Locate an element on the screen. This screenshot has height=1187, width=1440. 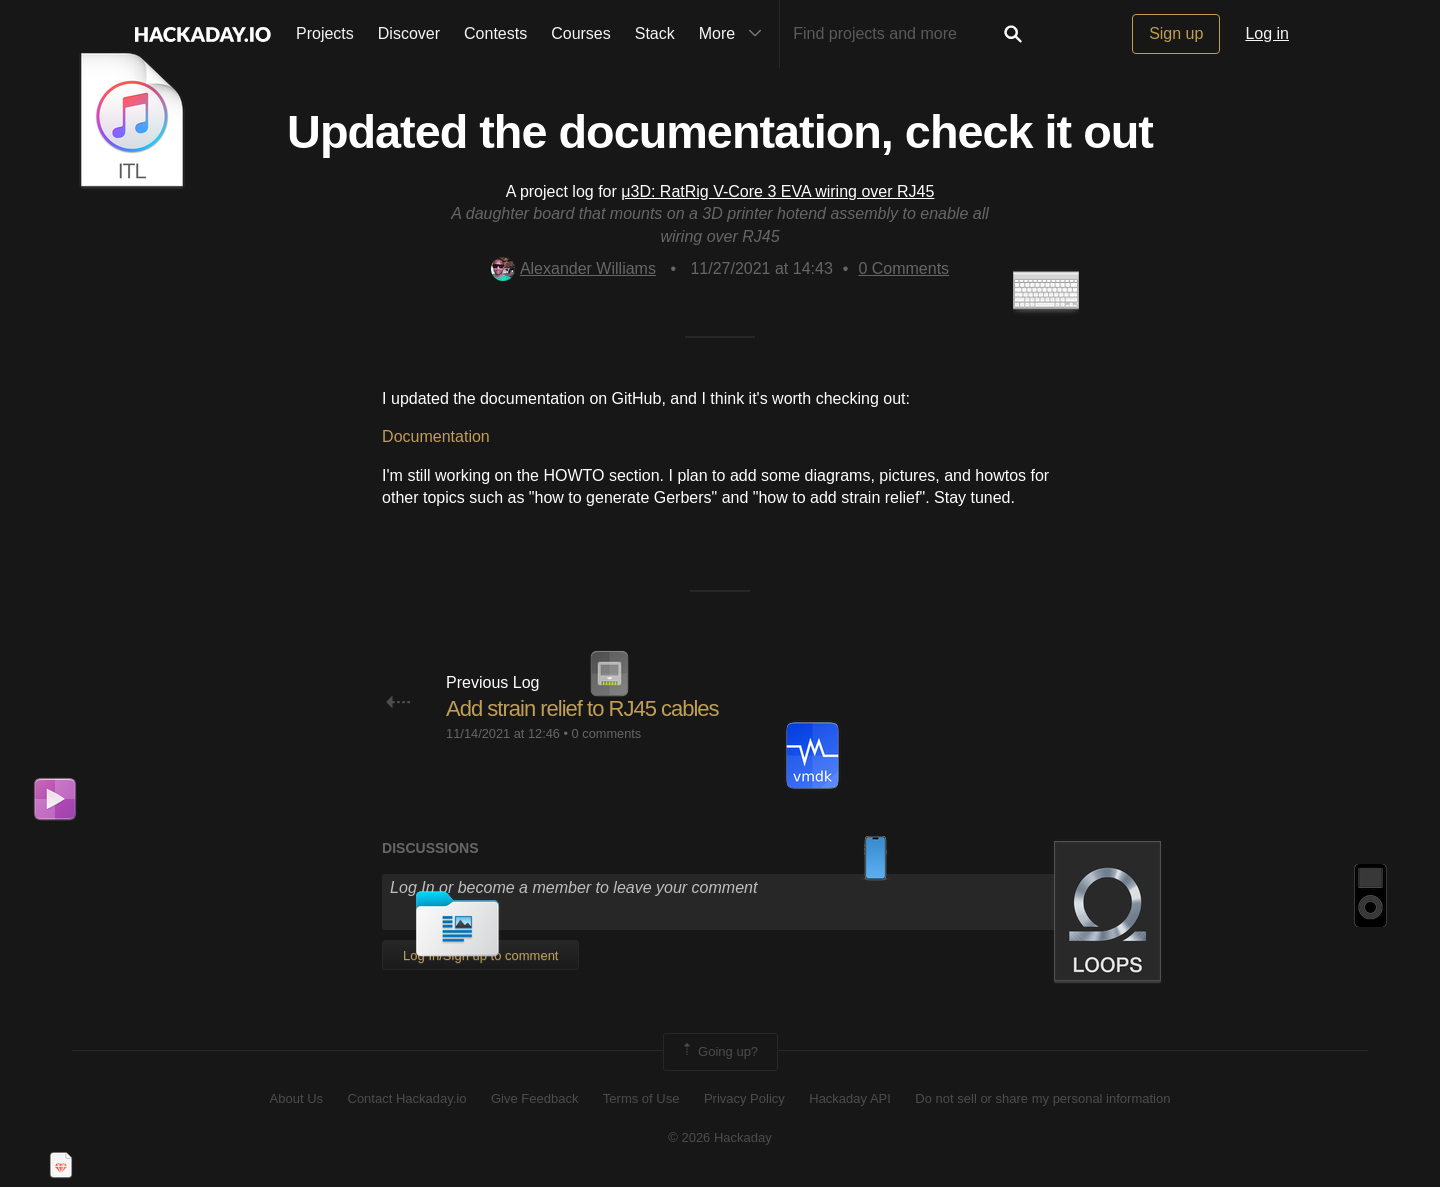
iTunes library database file is located at coordinates (132, 123).